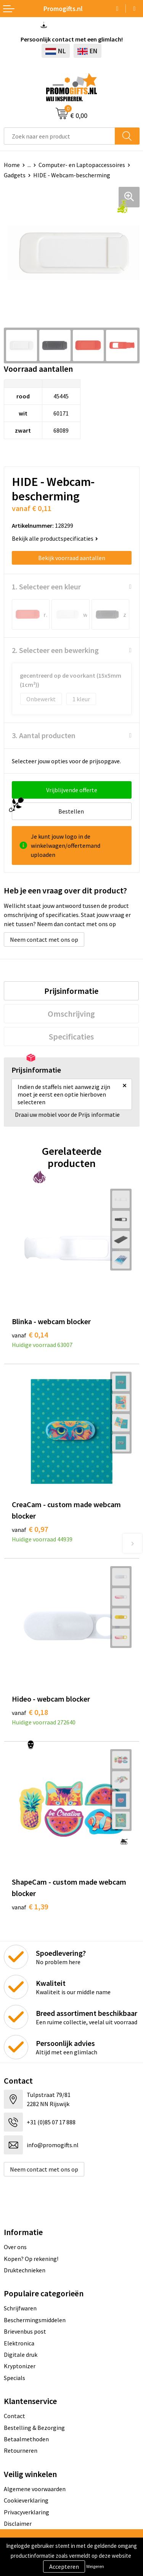  Describe the element at coordinates (39, 1177) in the screenshot. I see `indicates a hot or trending item` at that location.